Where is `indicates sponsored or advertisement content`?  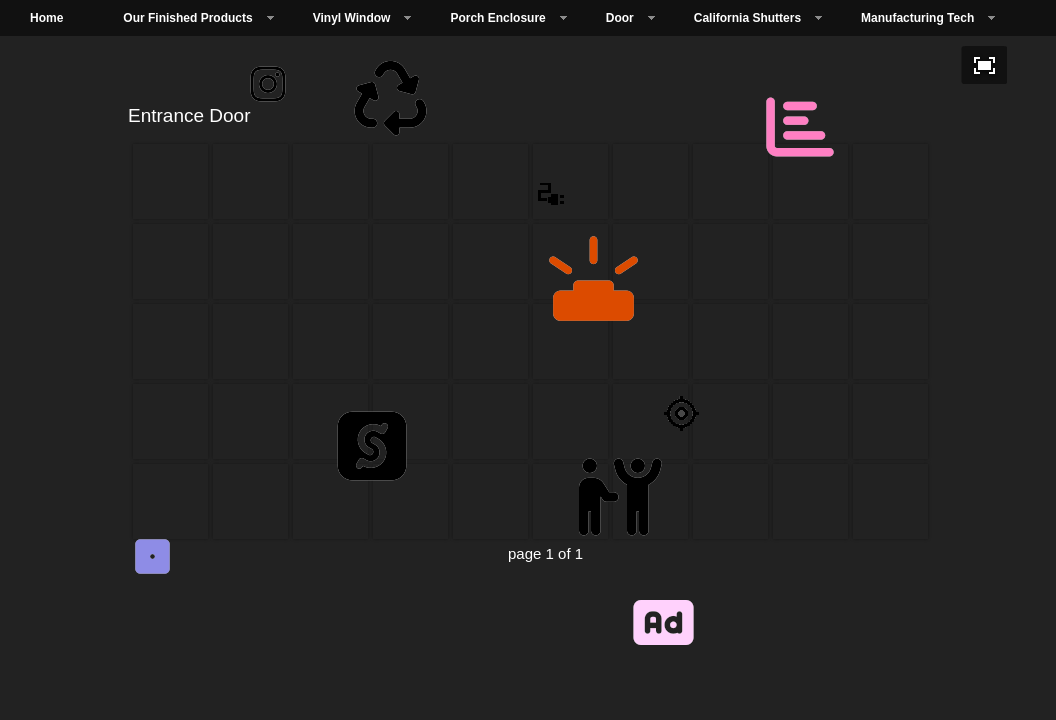 indicates sponsored or advertisement content is located at coordinates (663, 622).